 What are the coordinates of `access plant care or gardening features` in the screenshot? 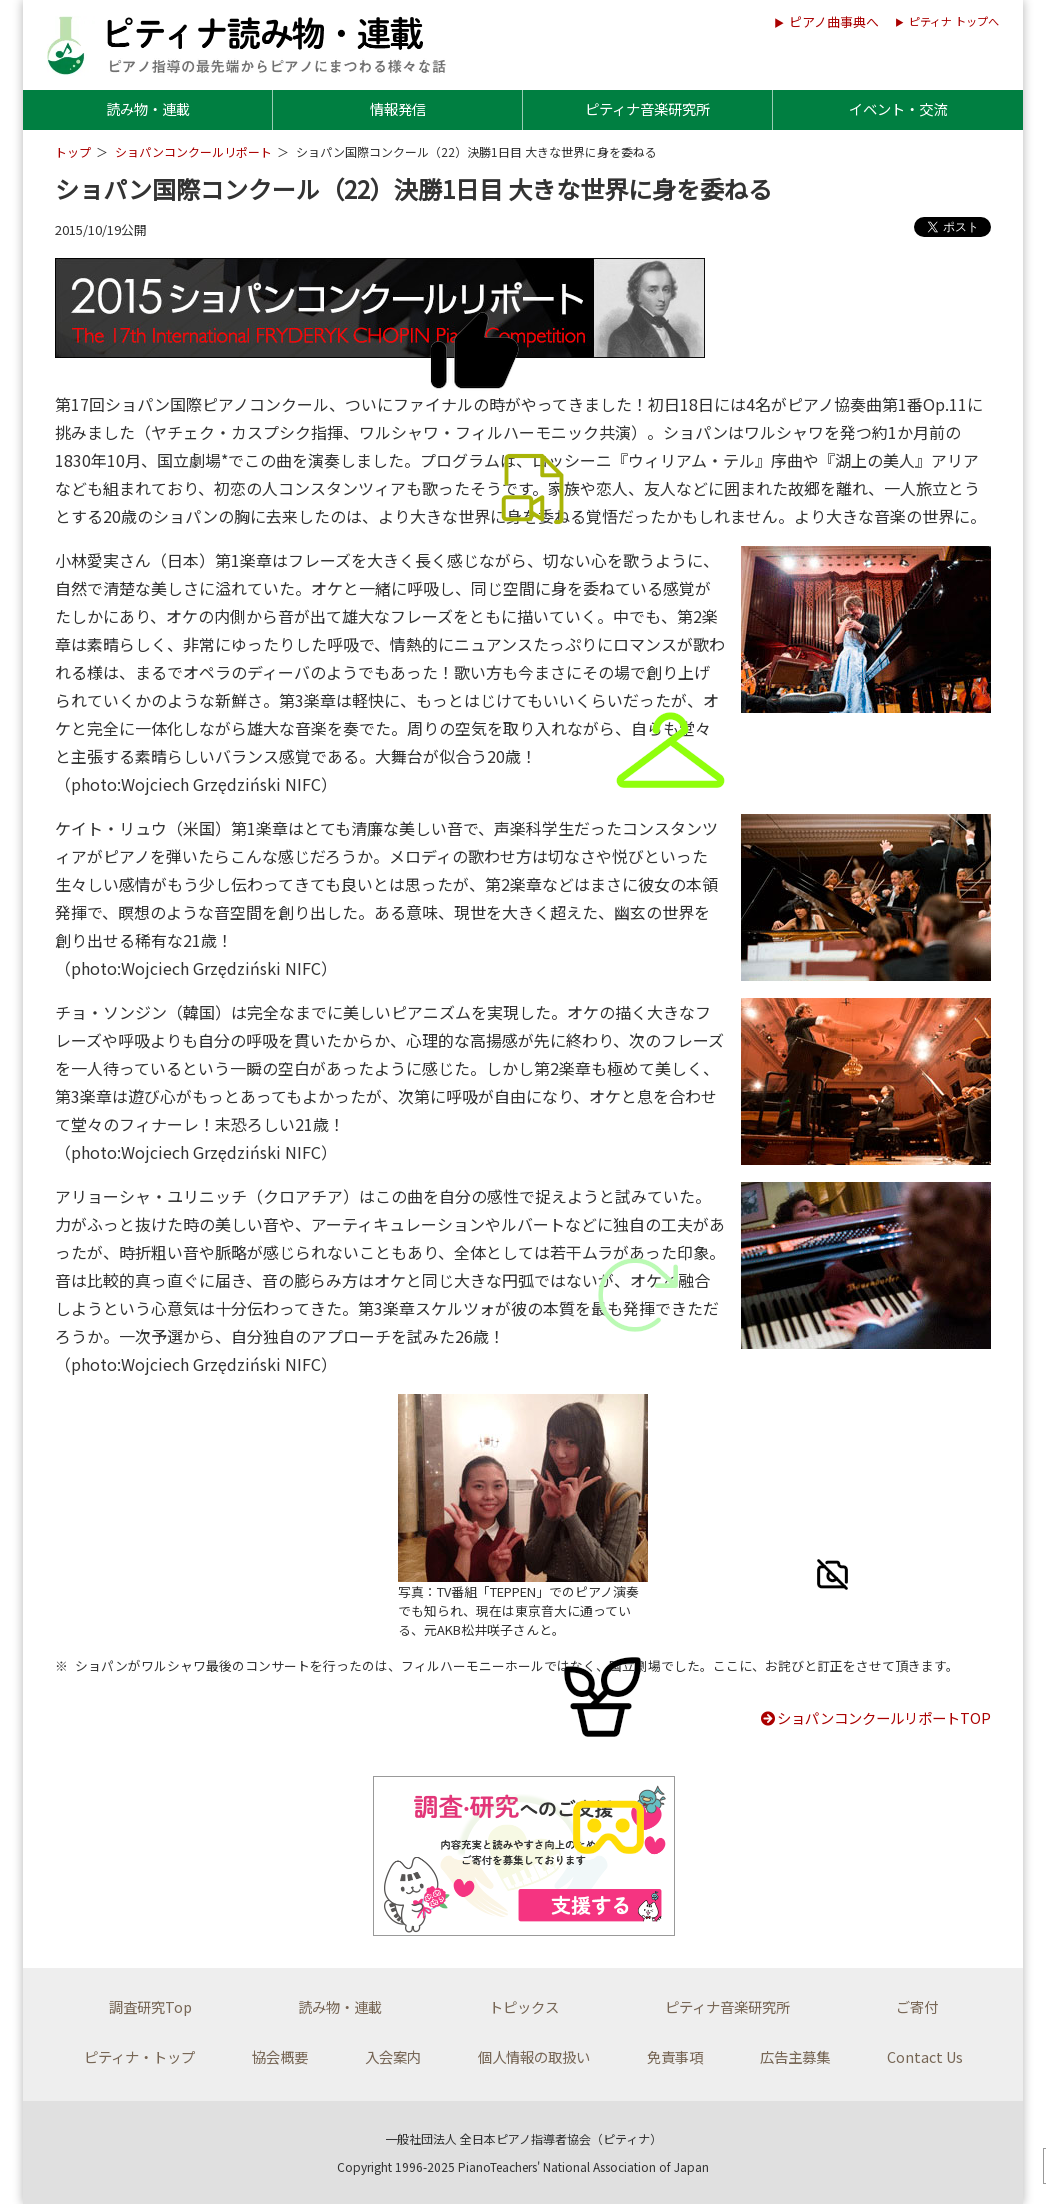 It's located at (601, 1697).